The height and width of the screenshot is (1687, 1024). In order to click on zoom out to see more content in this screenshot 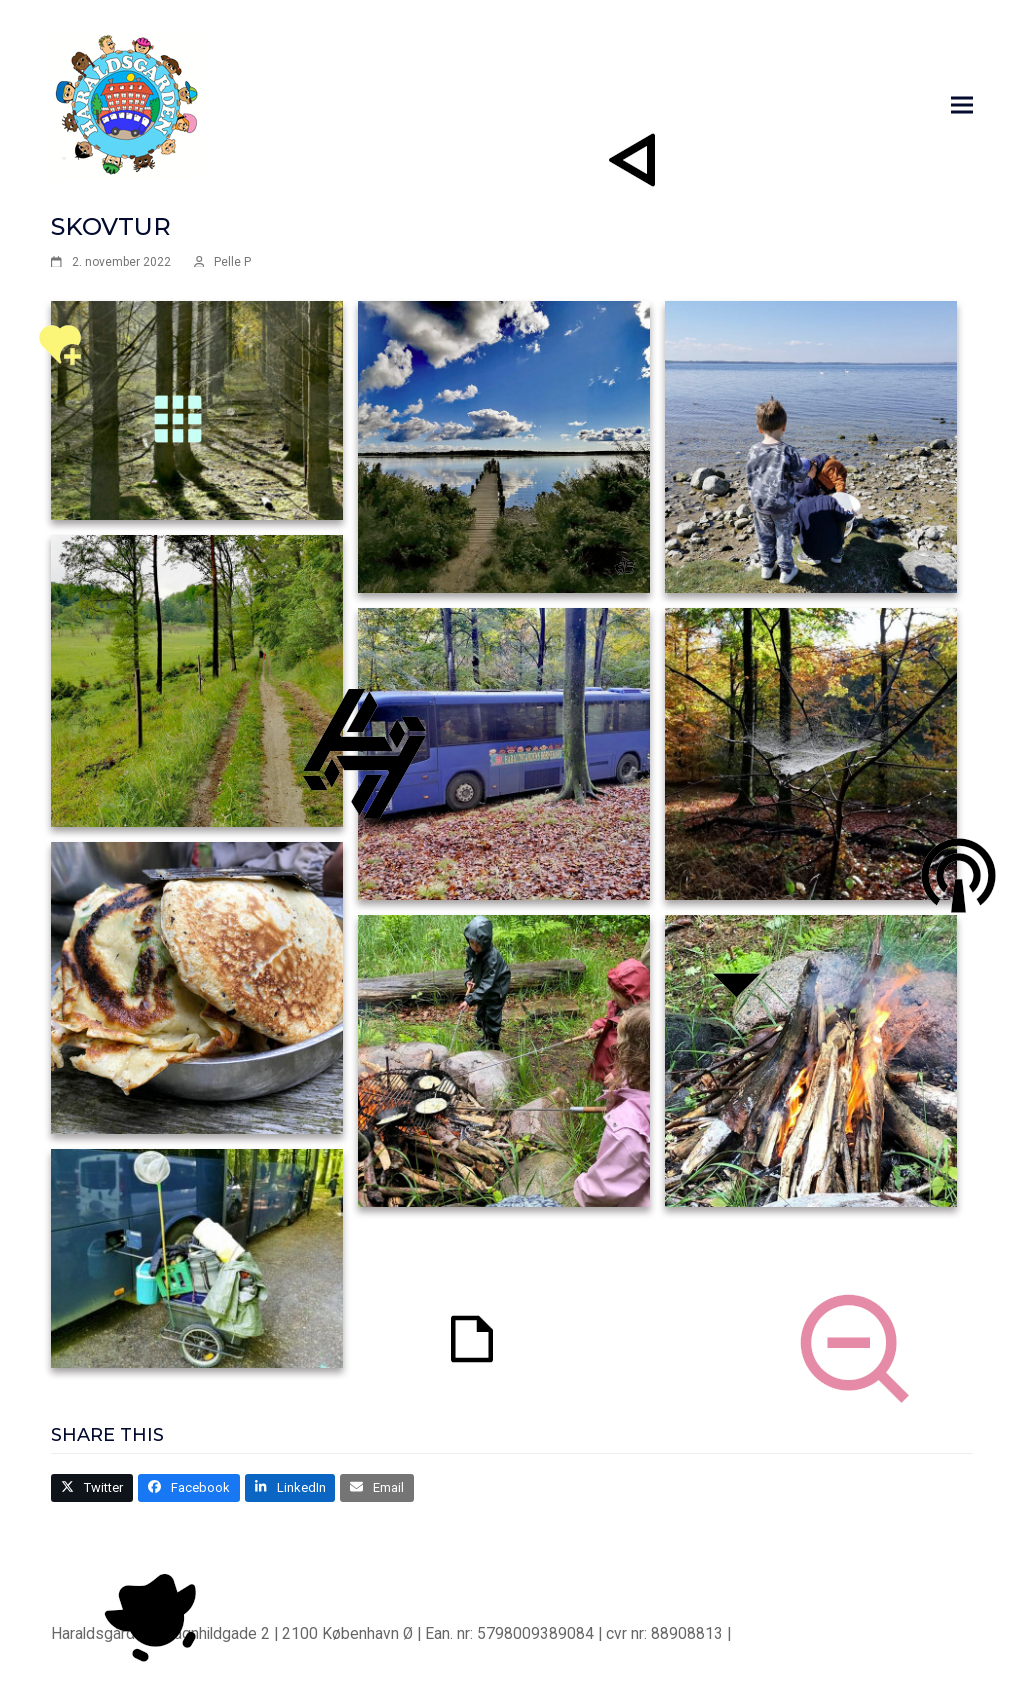, I will do `click(854, 1348)`.